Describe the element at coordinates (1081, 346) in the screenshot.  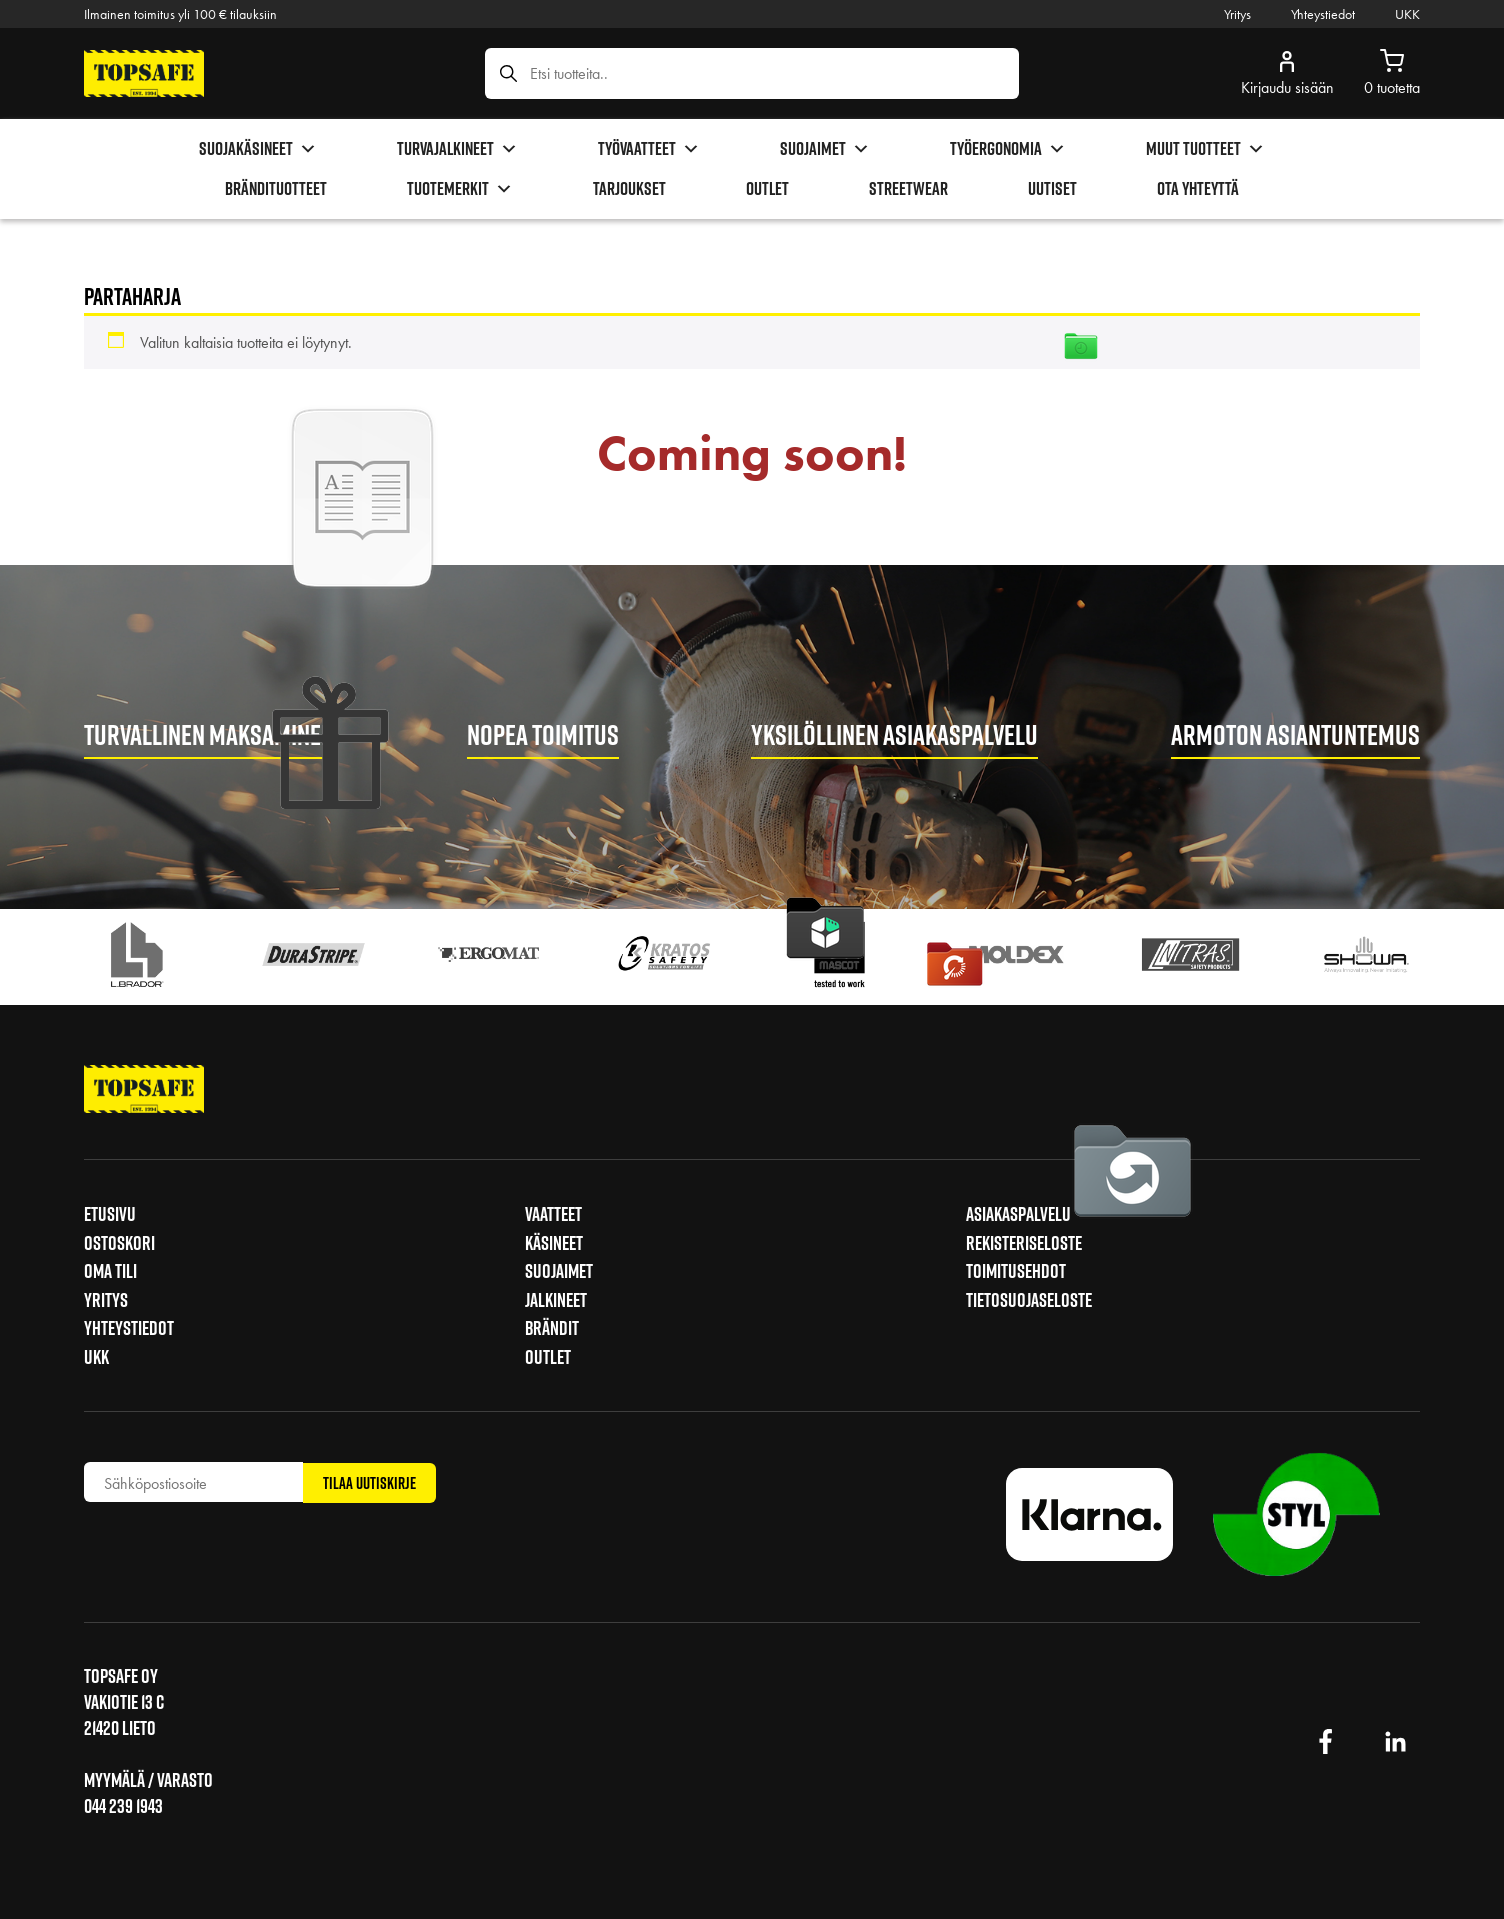
I see `access temporary files folder` at that location.